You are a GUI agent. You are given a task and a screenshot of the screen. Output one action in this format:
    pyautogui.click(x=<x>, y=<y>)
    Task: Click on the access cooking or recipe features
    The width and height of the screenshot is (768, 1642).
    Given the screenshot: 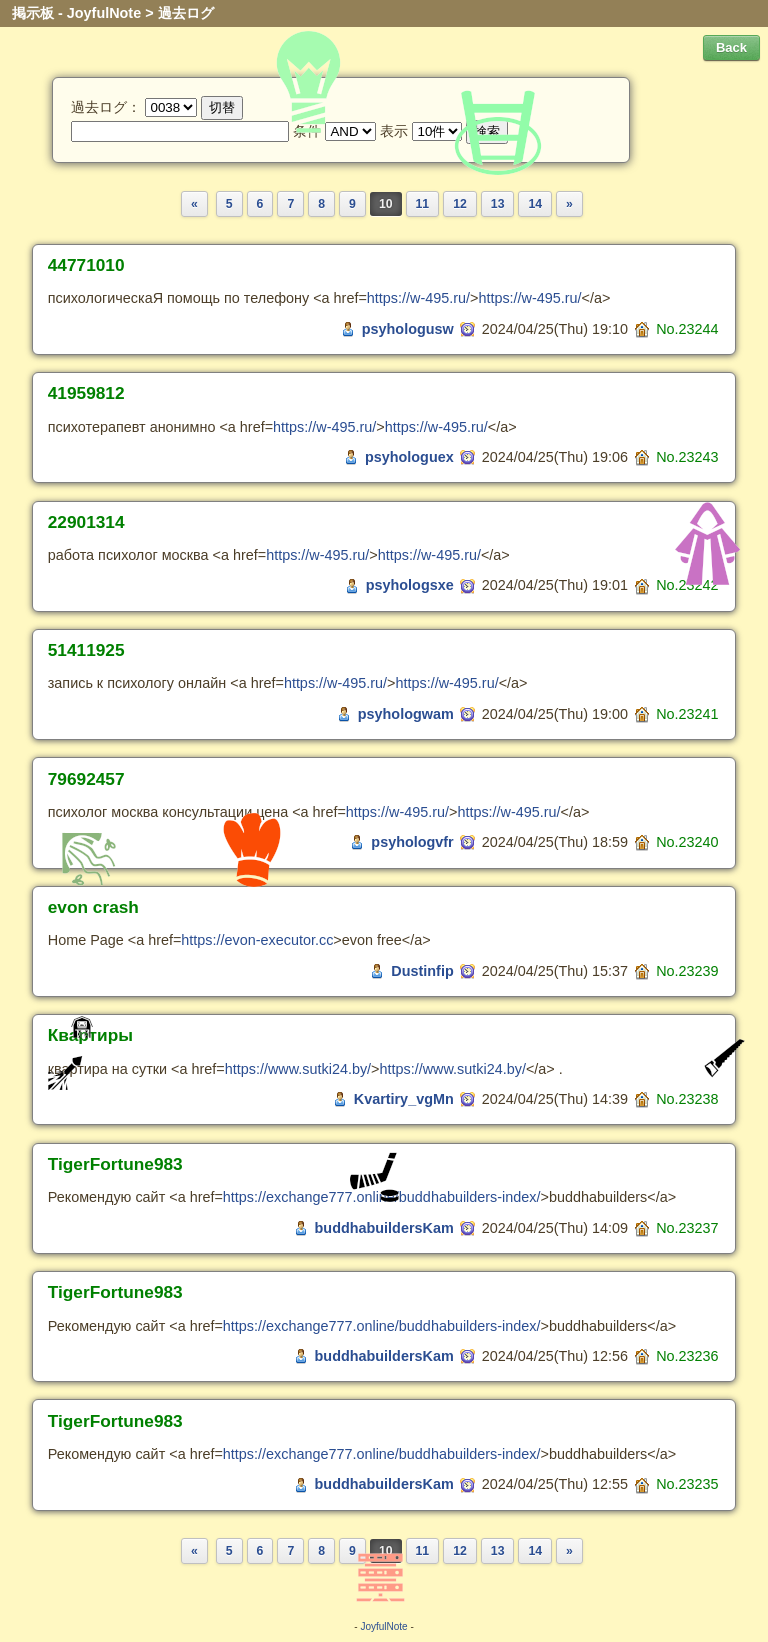 What is the action you would take?
    pyautogui.click(x=252, y=850)
    